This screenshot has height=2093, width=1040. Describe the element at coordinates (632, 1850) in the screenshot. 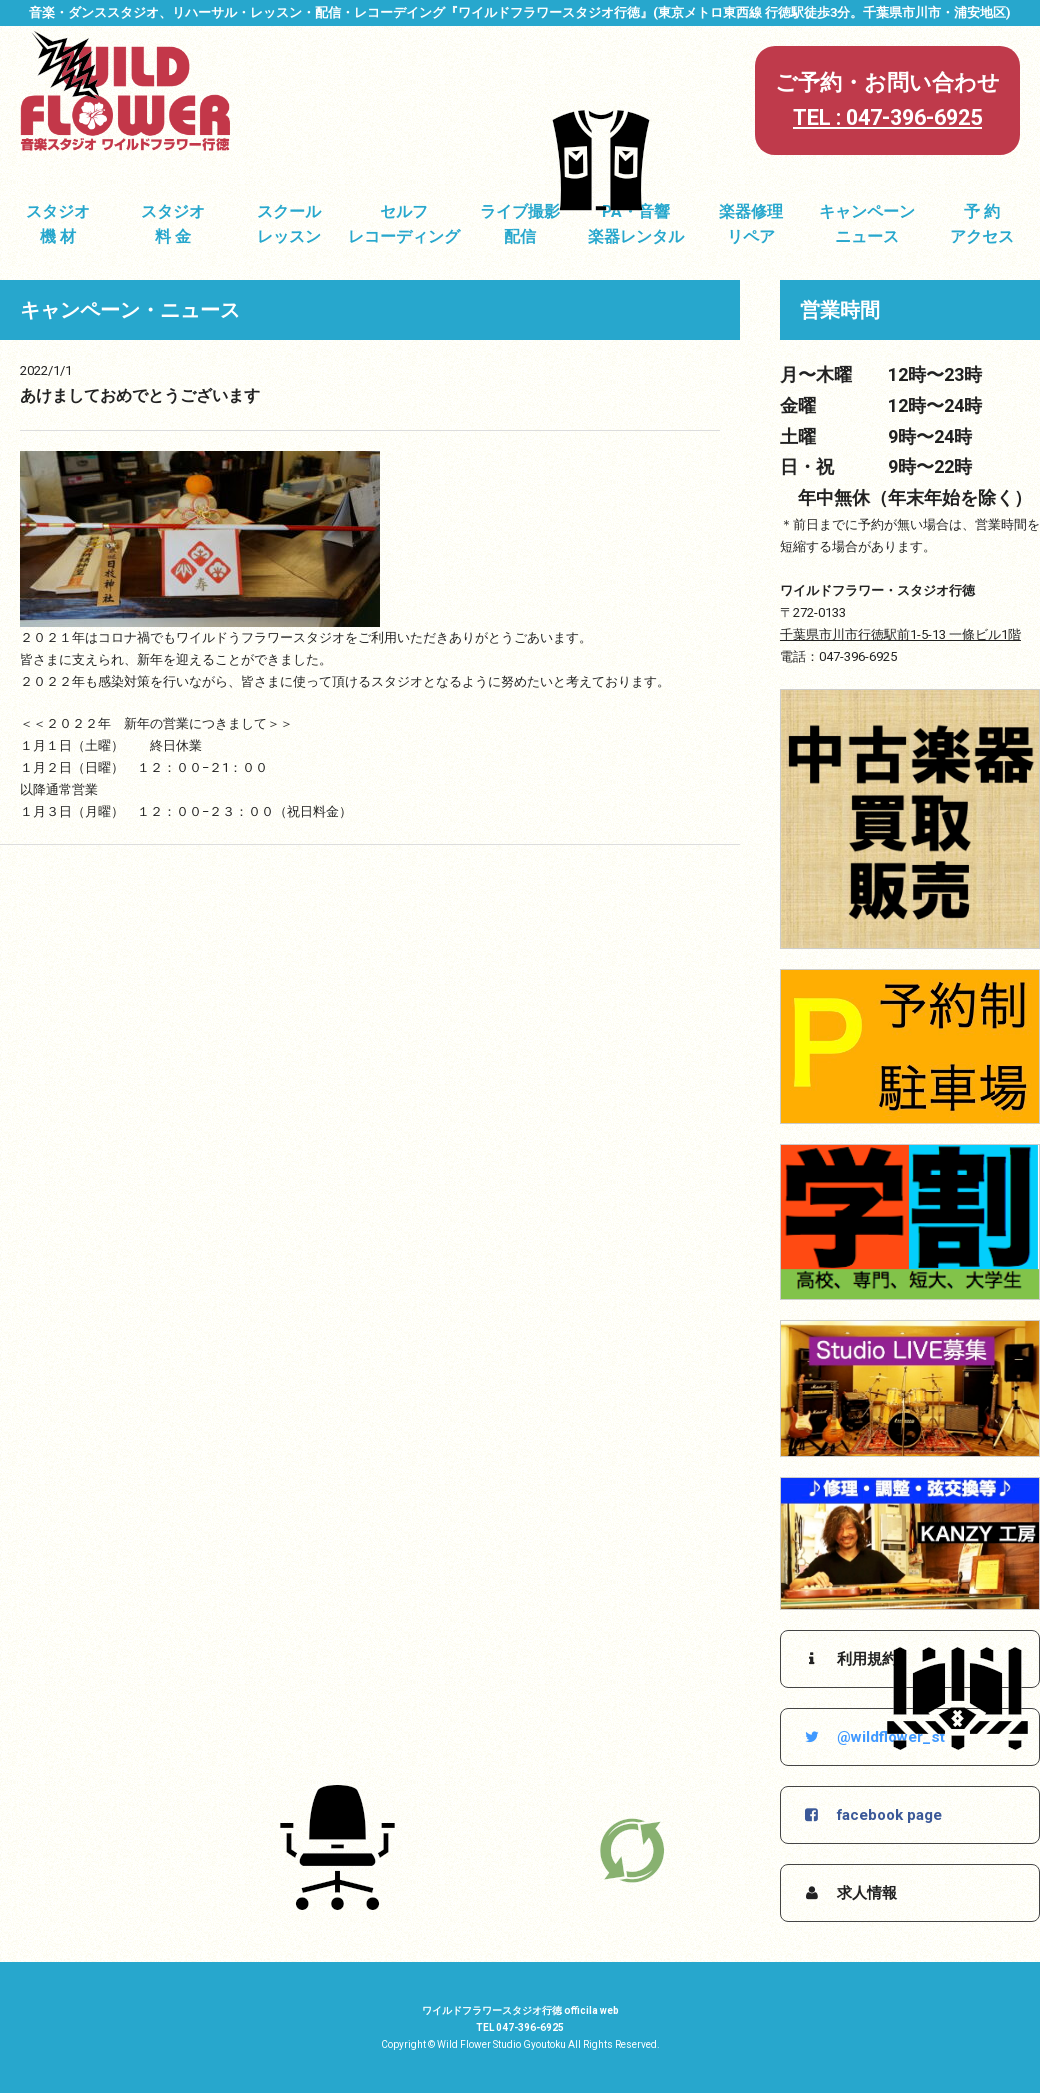

I see `refresh or reload content` at that location.